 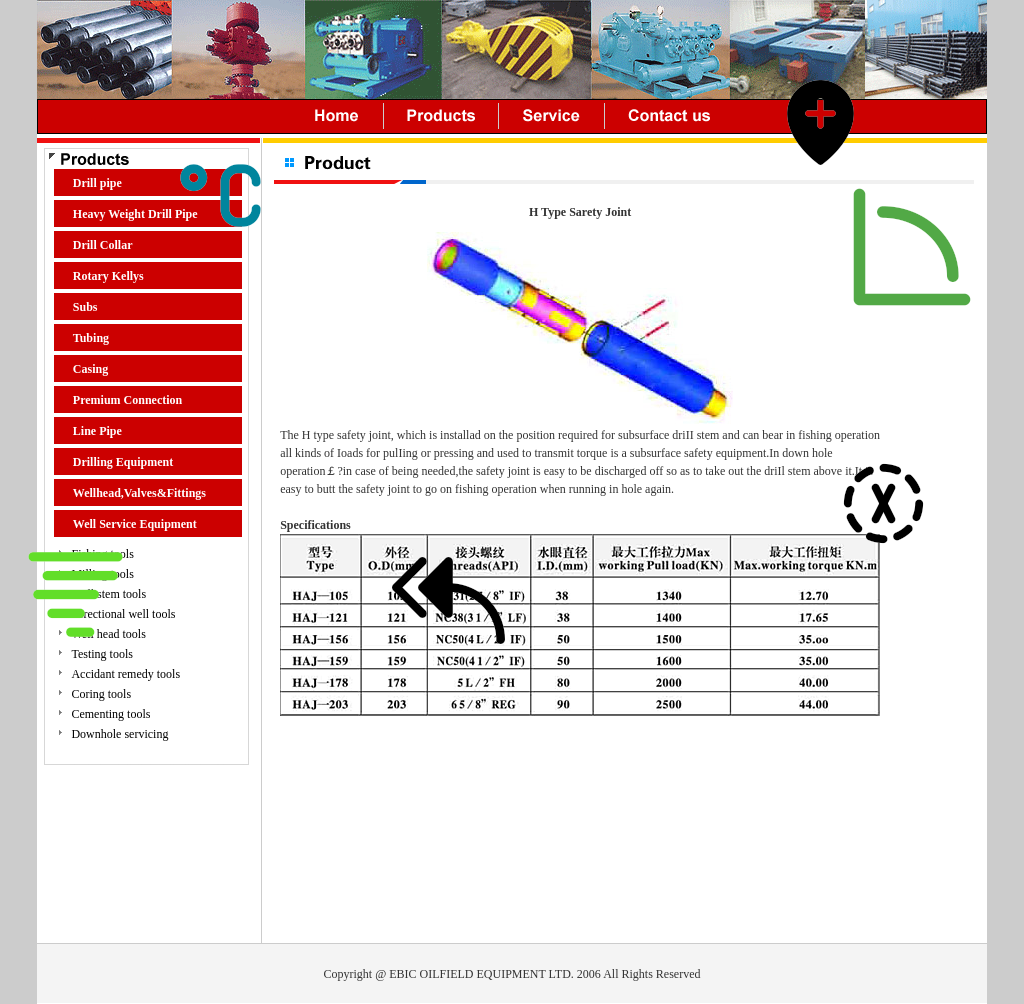 What do you see at coordinates (883, 503) in the screenshot?
I see `cancel or remove a pending action` at bounding box center [883, 503].